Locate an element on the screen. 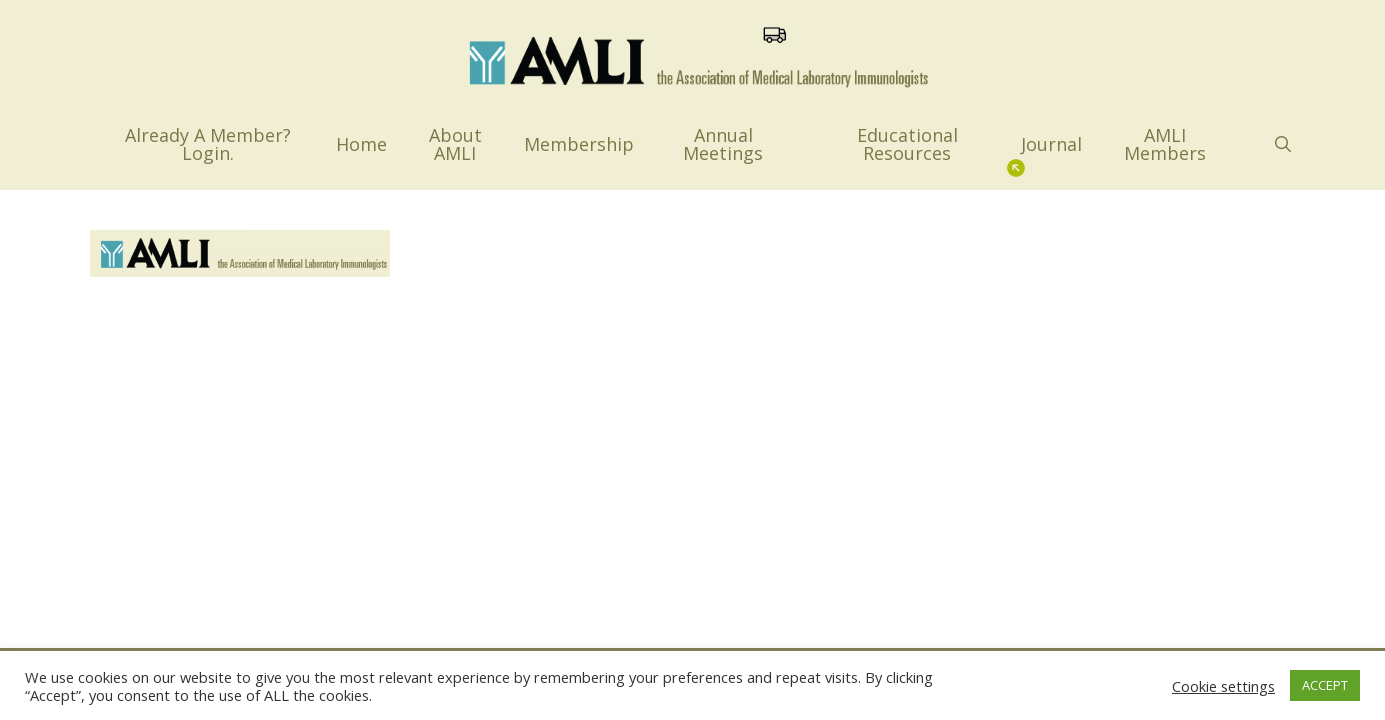  navigate back to the previous screen is located at coordinates (1016, 168).